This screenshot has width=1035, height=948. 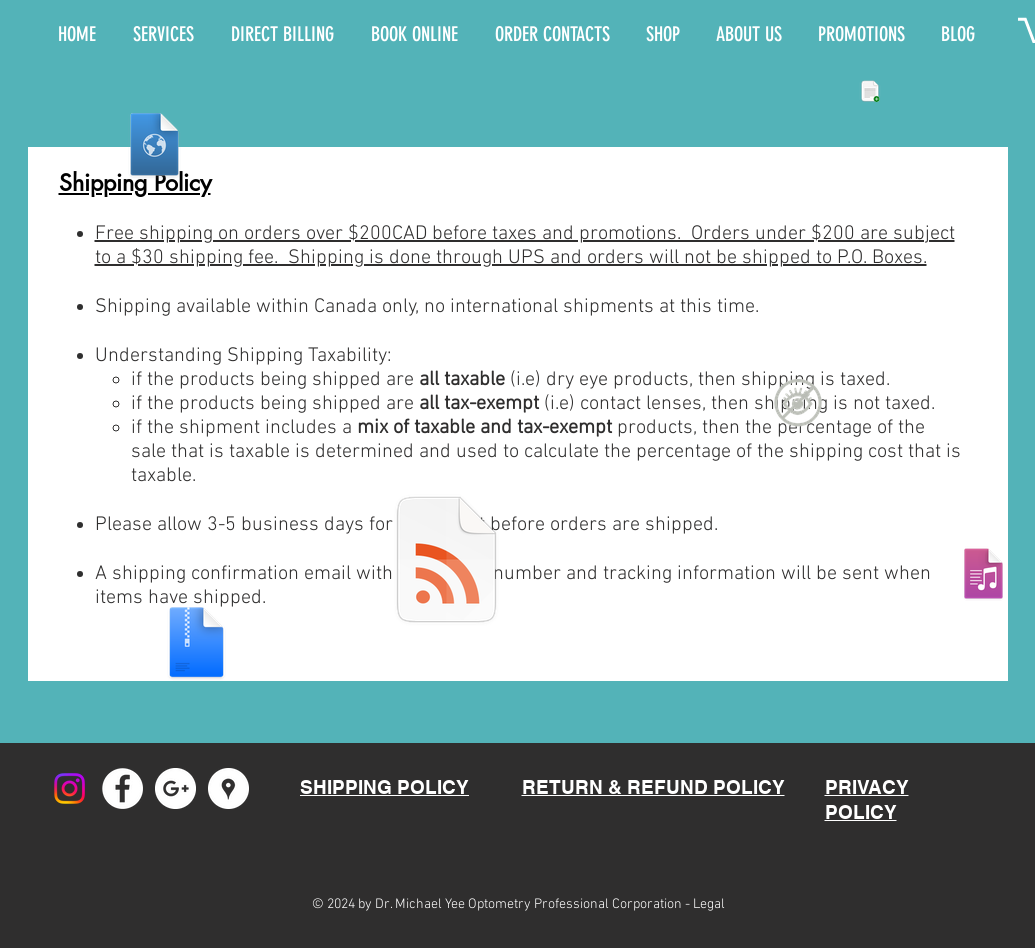 I want to click on audio playlist file type indicator, so click(x=983, y=573).